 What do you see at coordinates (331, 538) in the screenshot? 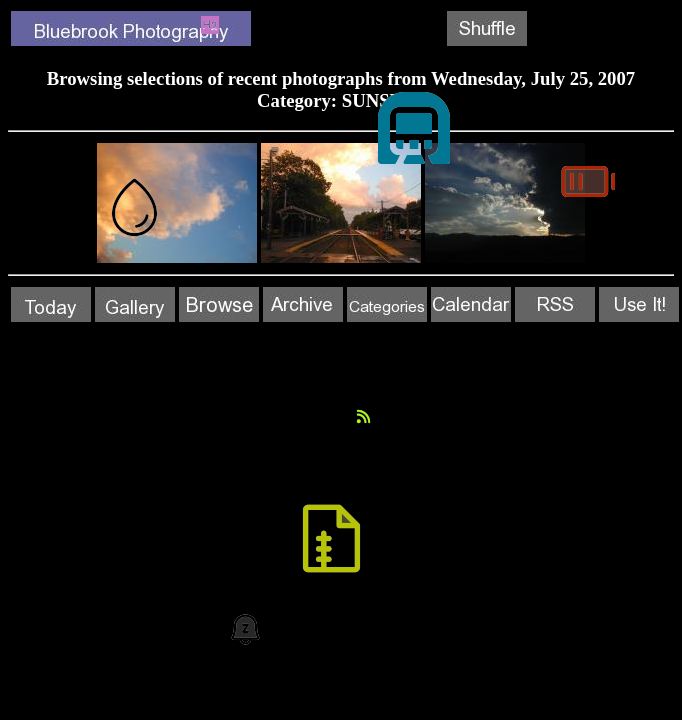
I see `access compressed or archived files` at bounding box center [331, 538].